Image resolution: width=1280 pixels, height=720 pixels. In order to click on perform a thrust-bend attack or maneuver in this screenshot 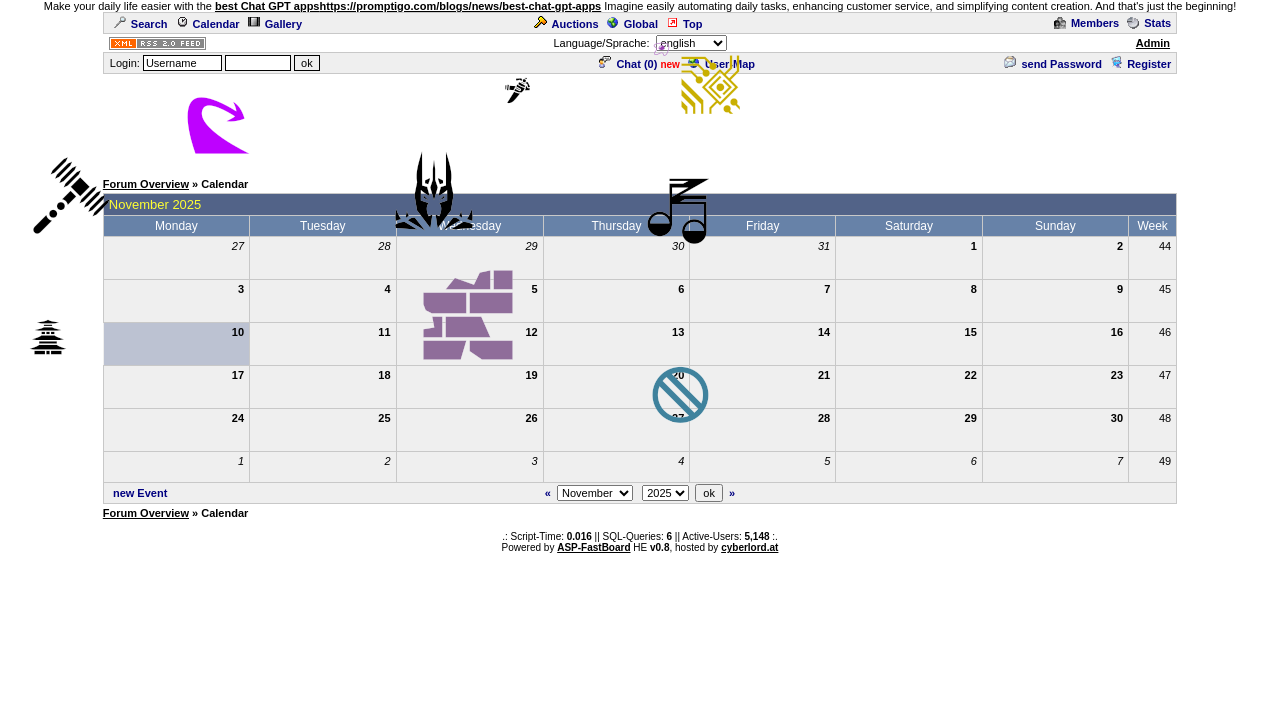, I will do `click(218, 123)`.